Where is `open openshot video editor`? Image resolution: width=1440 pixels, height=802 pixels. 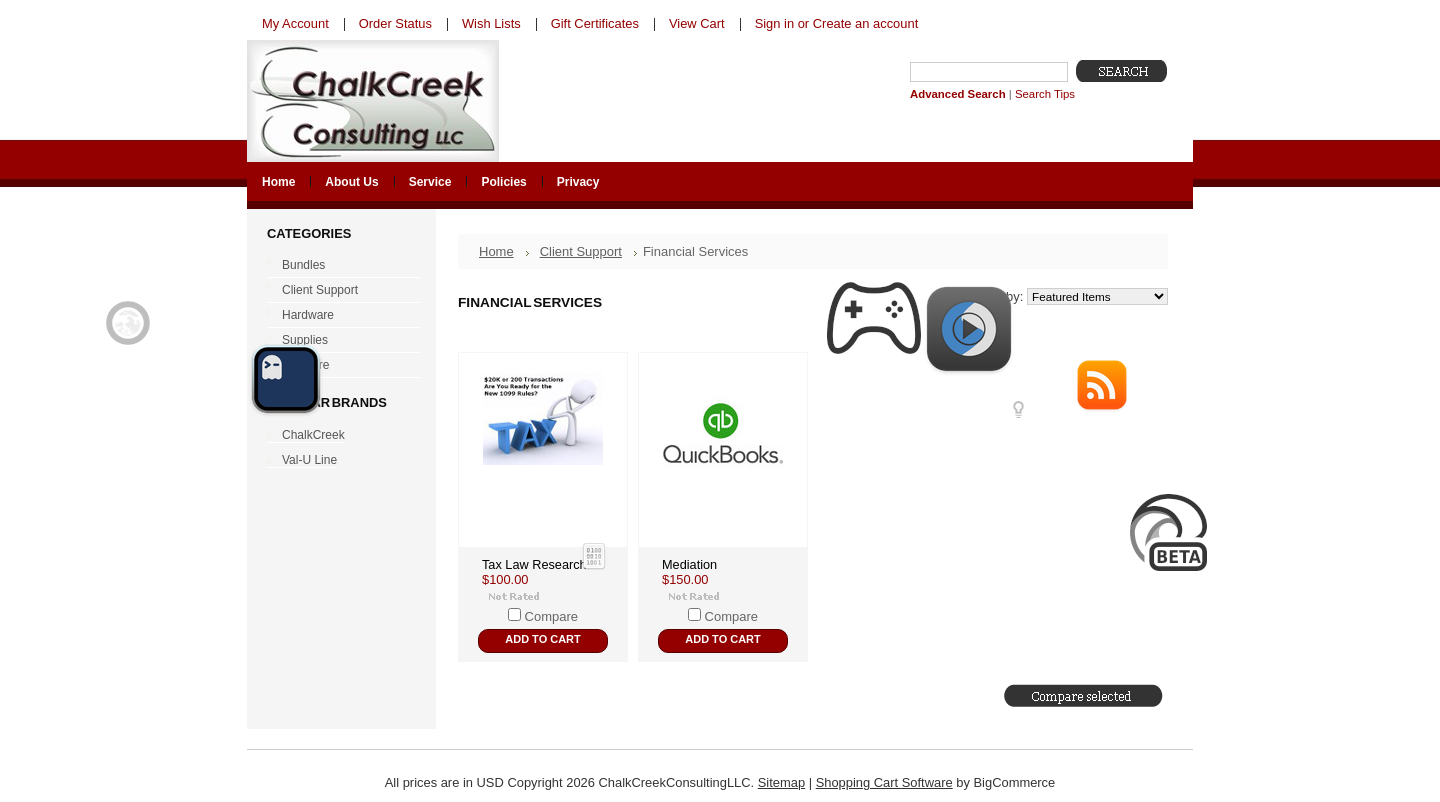
open openshot video editor is located at coordinates (969, 329).